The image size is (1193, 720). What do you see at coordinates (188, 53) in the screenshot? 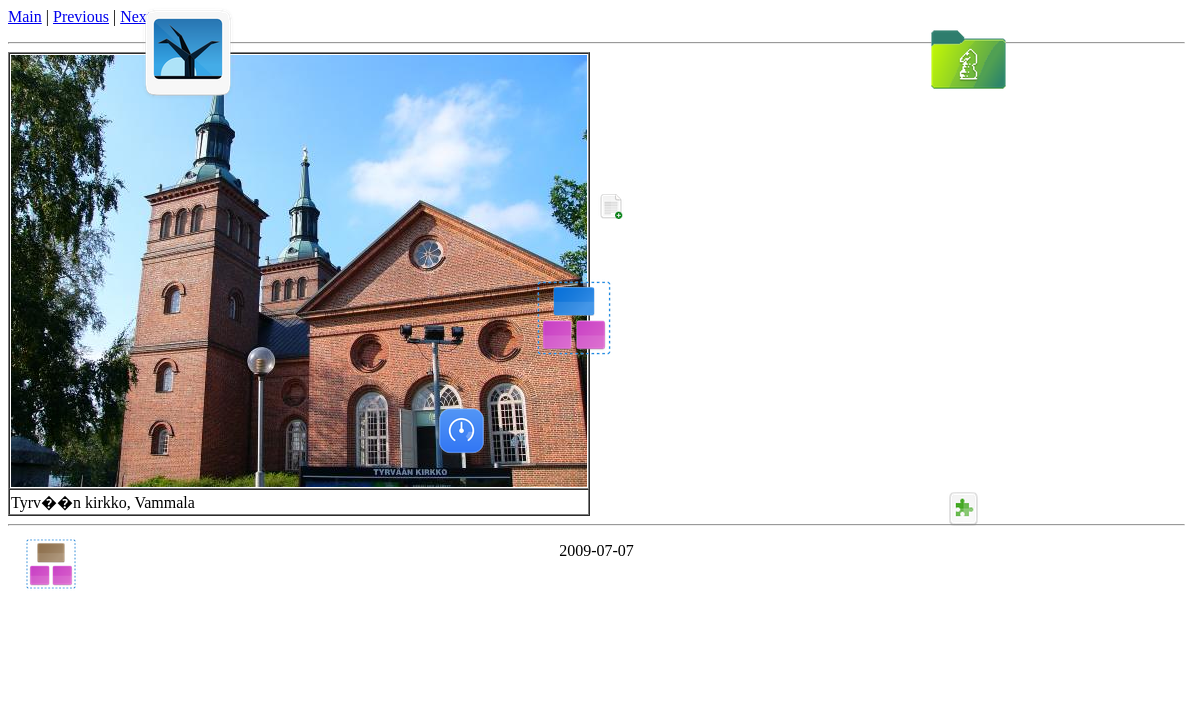
I see `open shotwell photo manager` at bounding box center [188, 53].